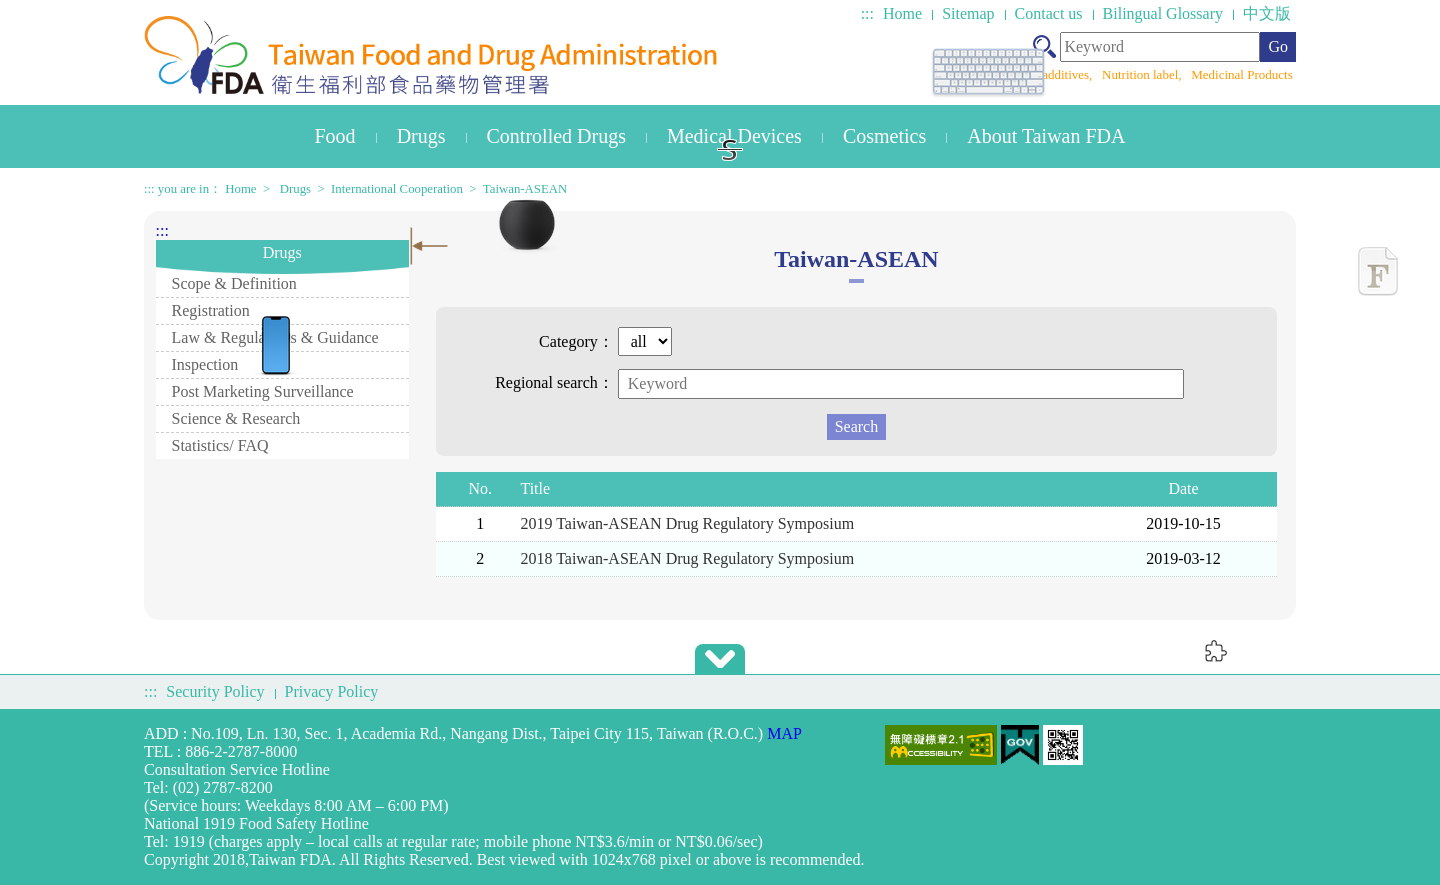 The image size is (1440, 885). What do you see at coordinates (527, 230) in the screenshot?
I see `access HomePod mini settings` at bounding box center [527, 230].